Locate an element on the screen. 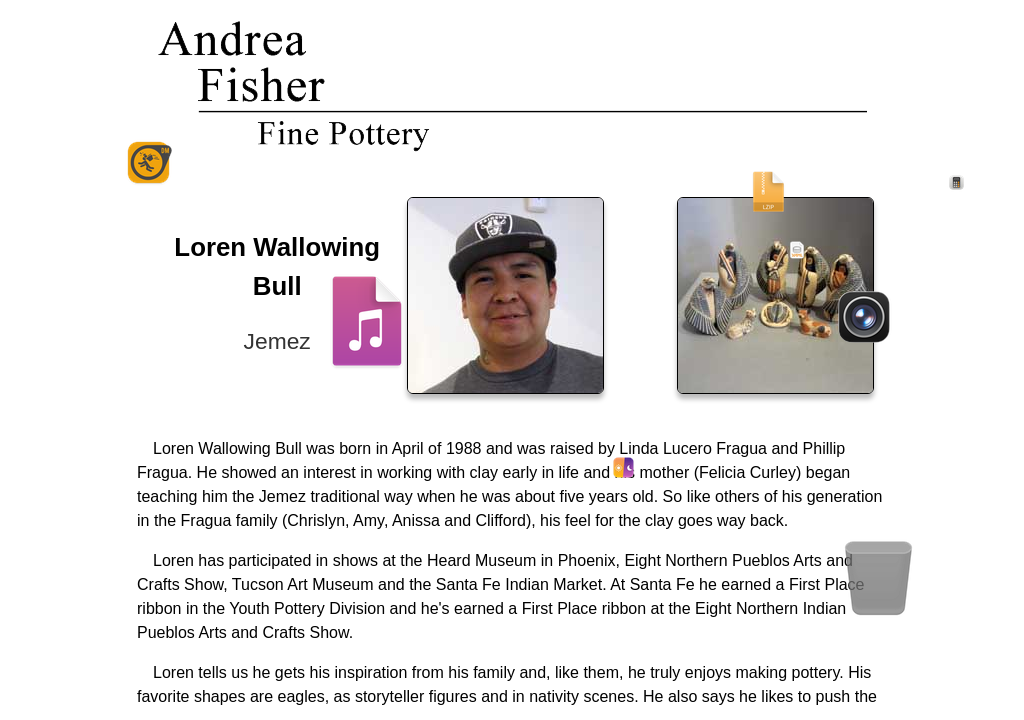 Image resolution: width=1024 pixels, height=720 pixels. empty trash bin ready to receive deleted items is located at coordinates (878, 577).